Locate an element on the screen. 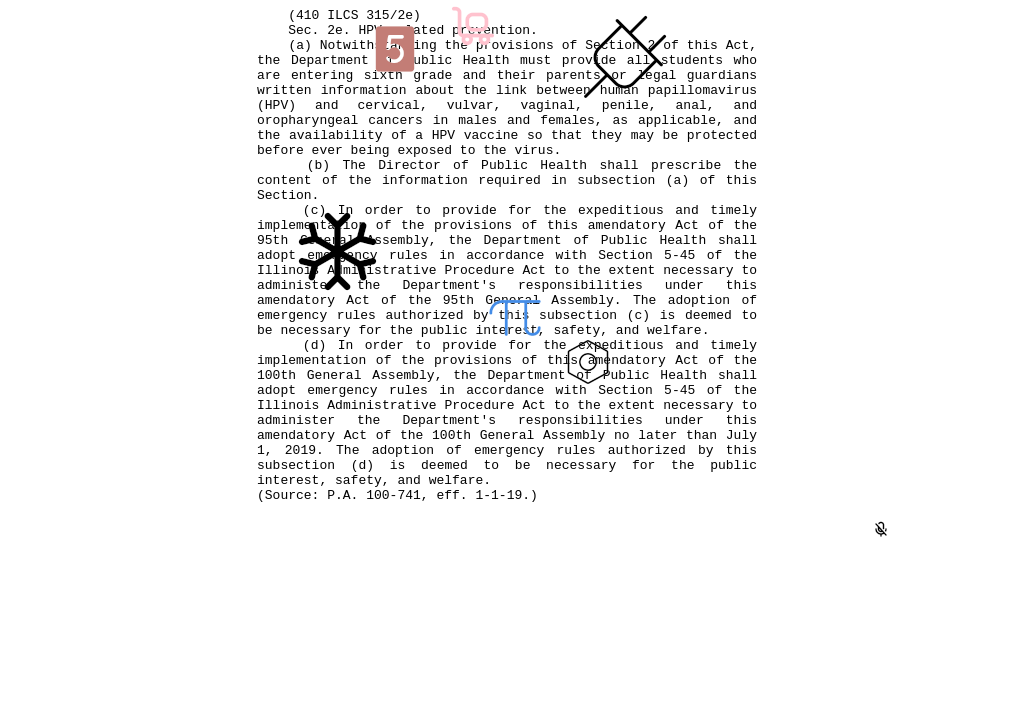  view shipping or delivery status is located at coordinates (473, 26).